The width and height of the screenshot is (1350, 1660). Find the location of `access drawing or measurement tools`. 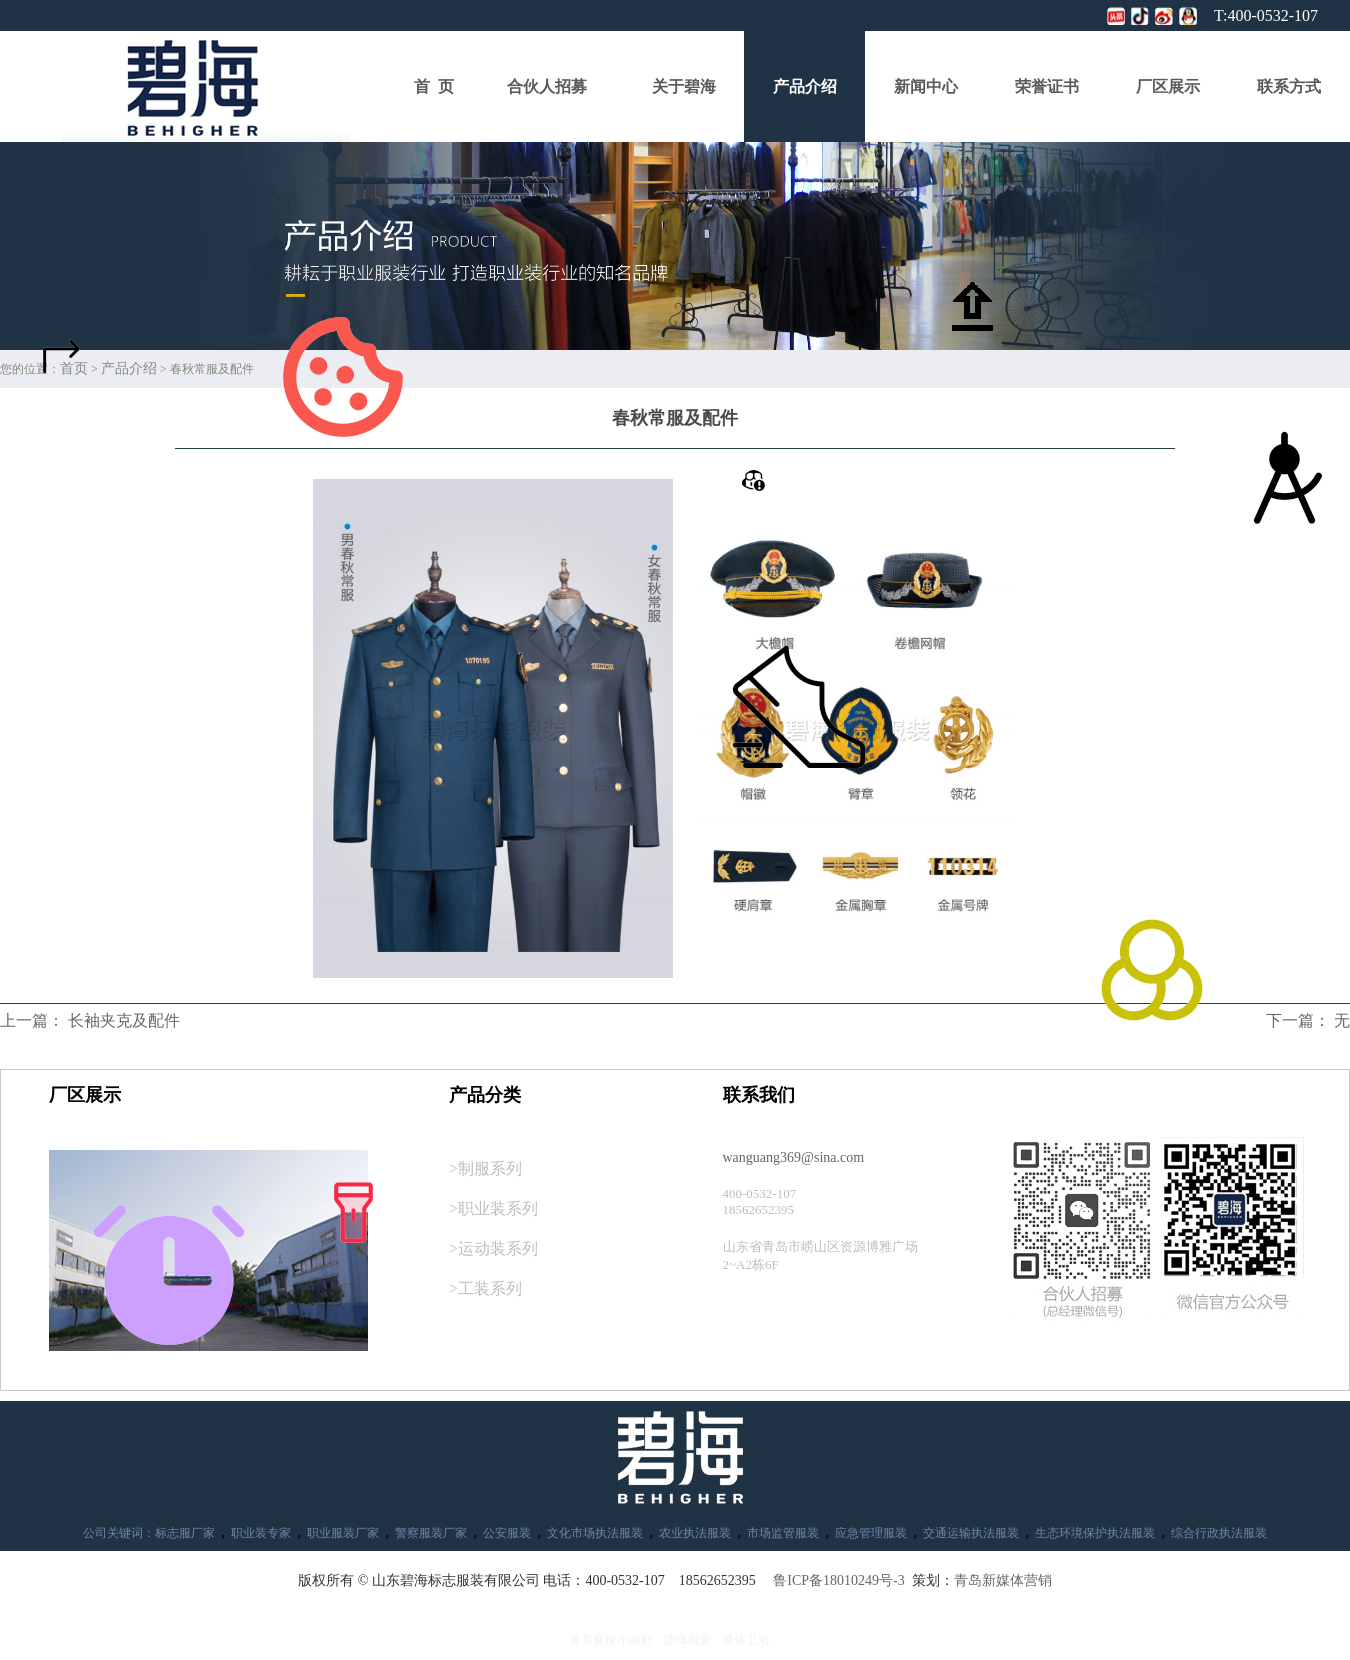

access drawing or measurement tools is located at coordinates (1284, 479).